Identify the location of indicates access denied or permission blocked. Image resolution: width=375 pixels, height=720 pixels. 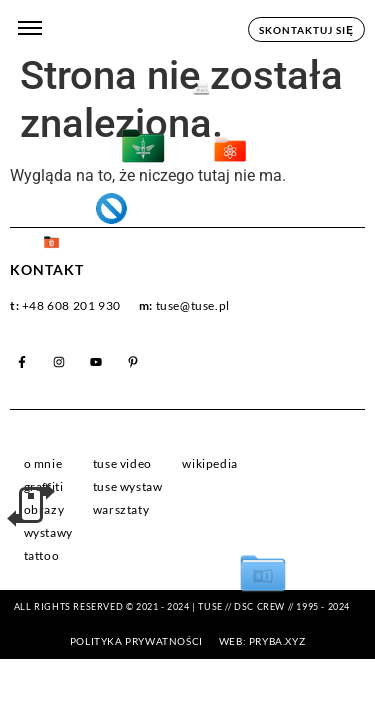
(111, 208).